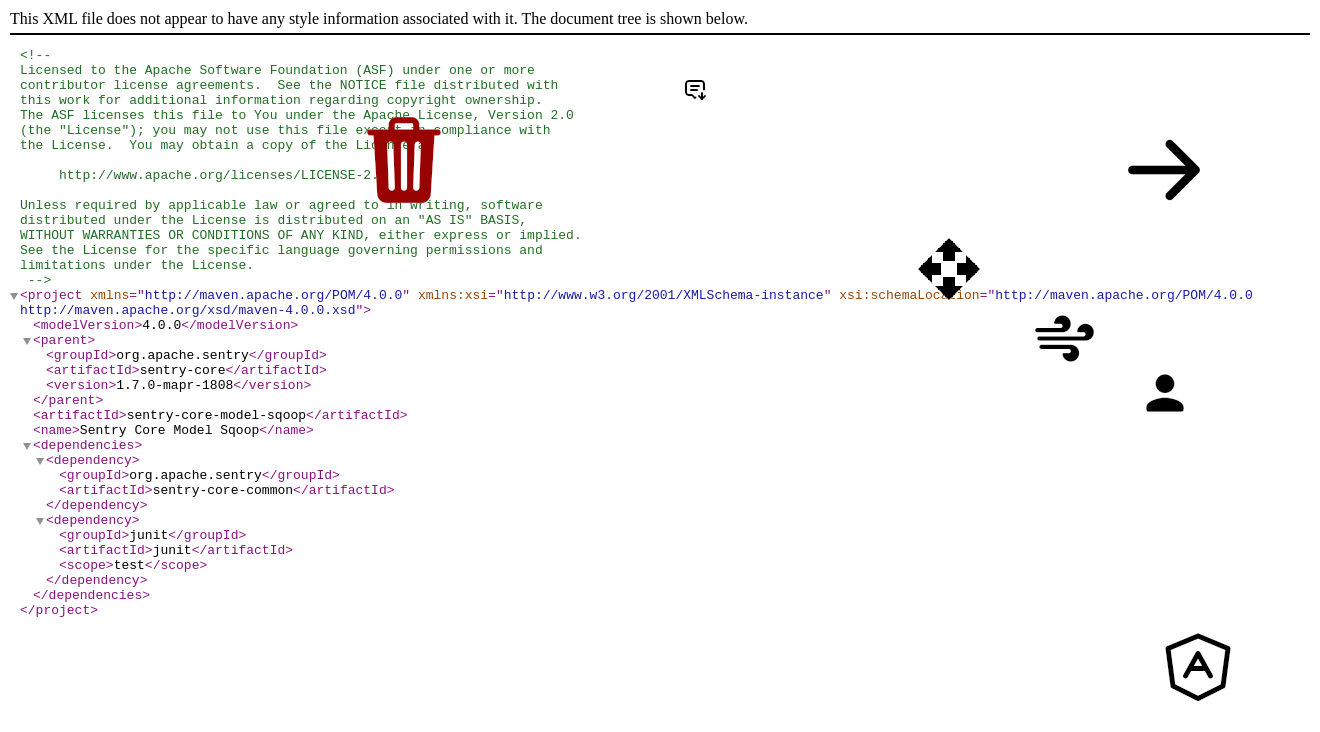 This screenshot has width=1320, height=732. Describe the element at coordinates (949, 269) in the screenshot. I see `move or drag this element freely` at that location.